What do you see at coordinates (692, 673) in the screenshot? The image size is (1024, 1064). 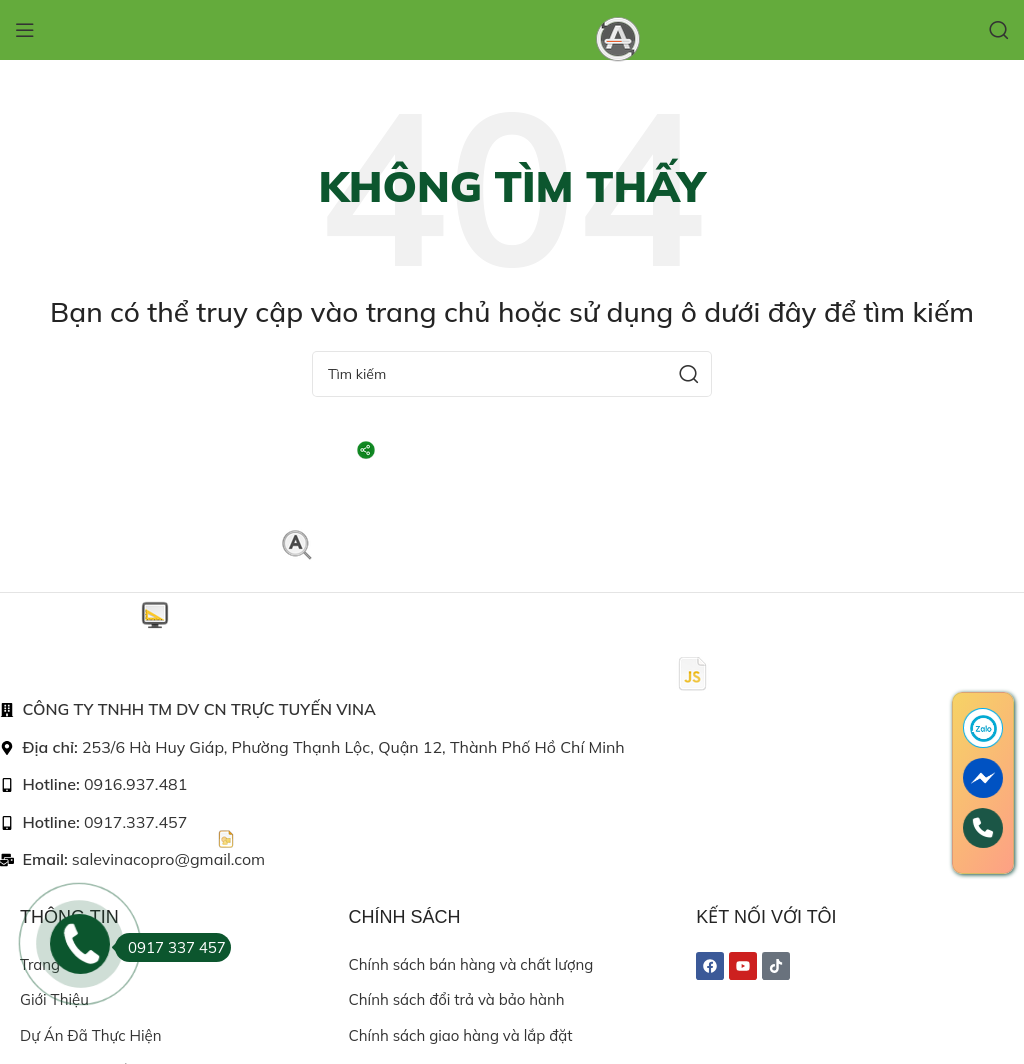 I see `a javascript file in the file system` at bounding box center [692, 673].